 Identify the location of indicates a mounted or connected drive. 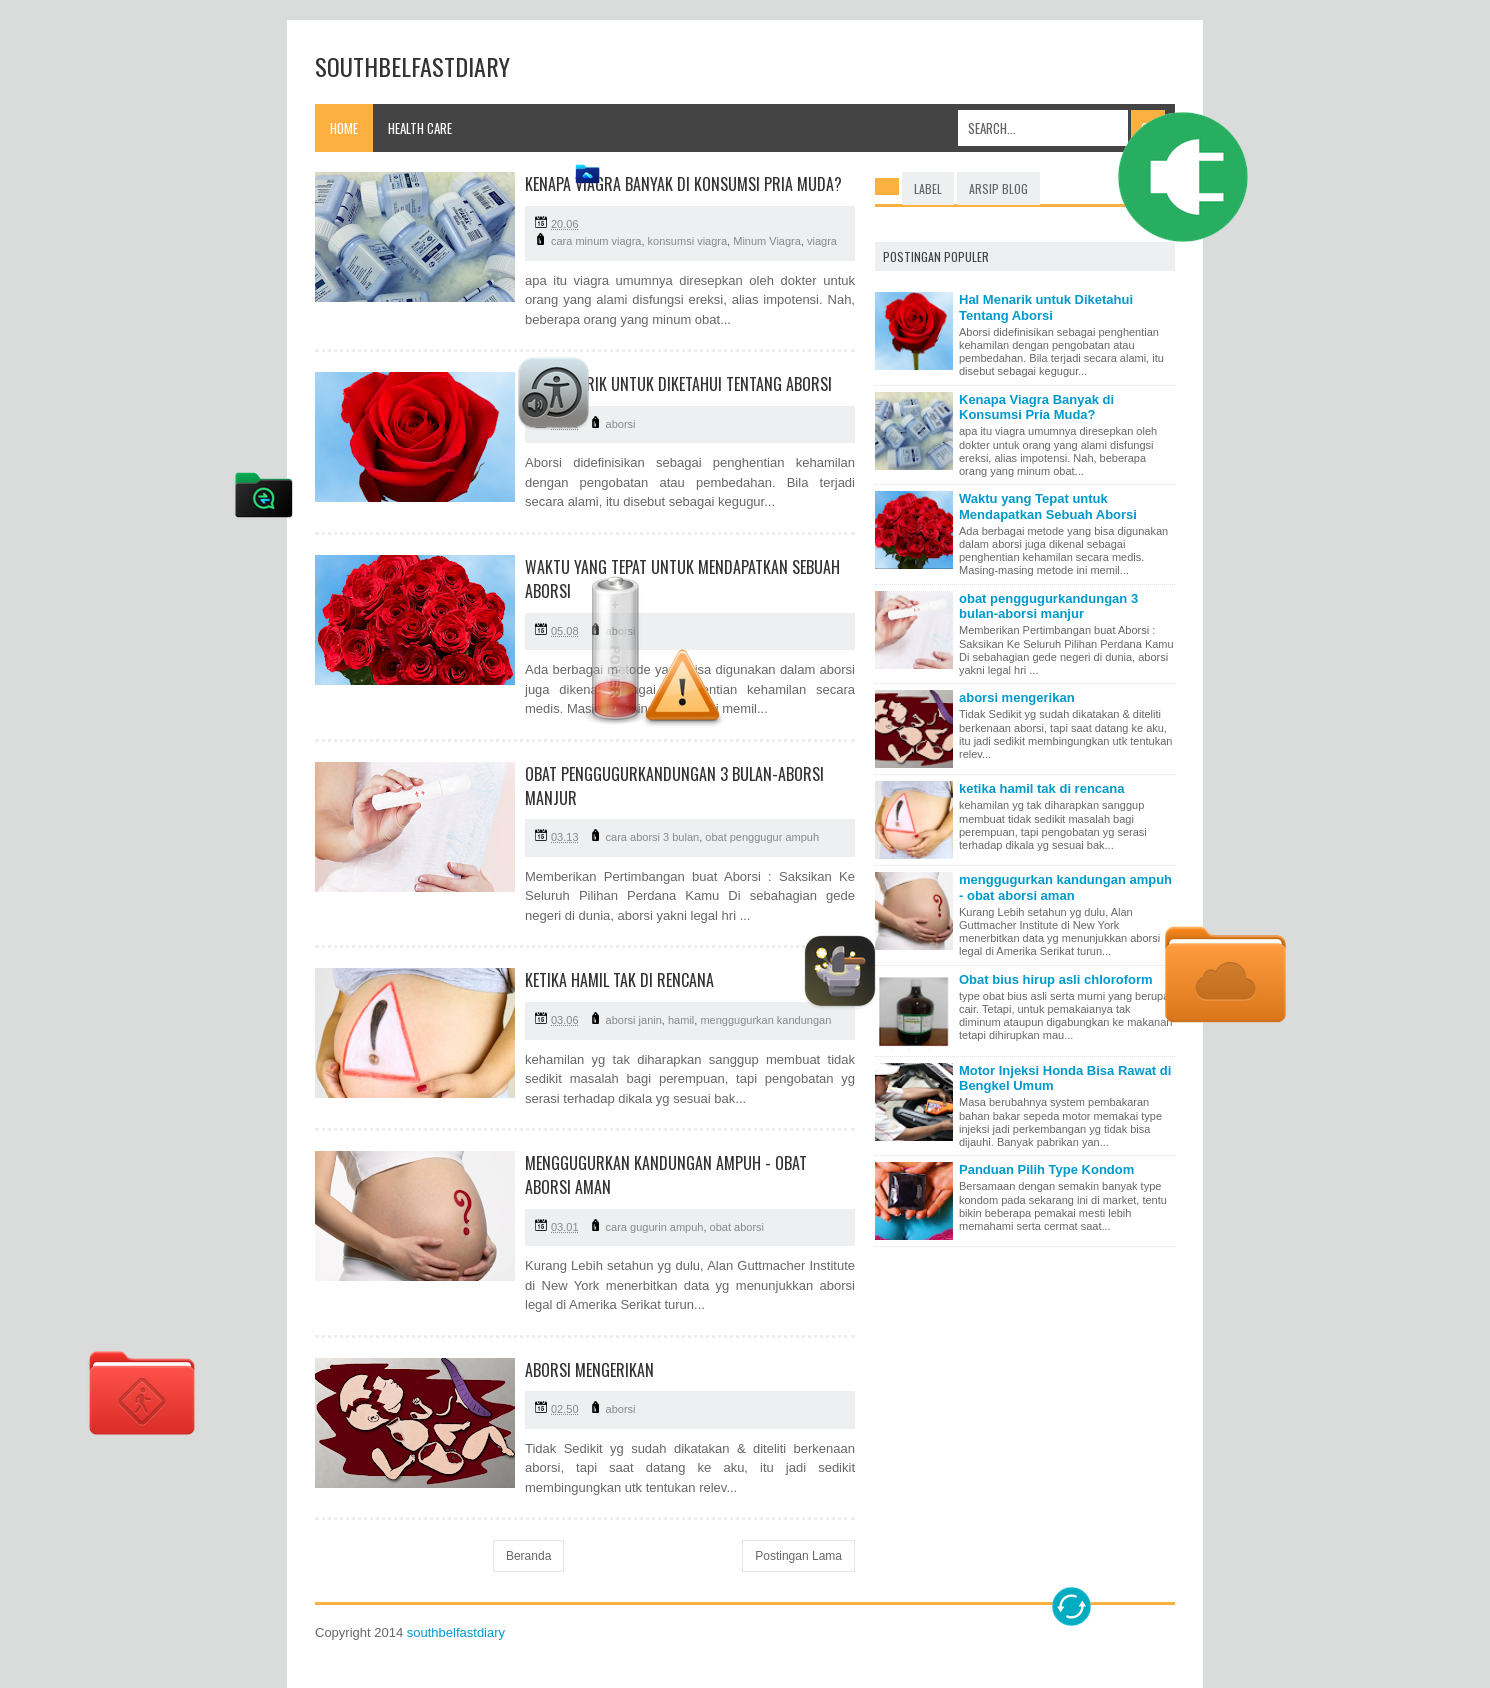
(1183, 177).